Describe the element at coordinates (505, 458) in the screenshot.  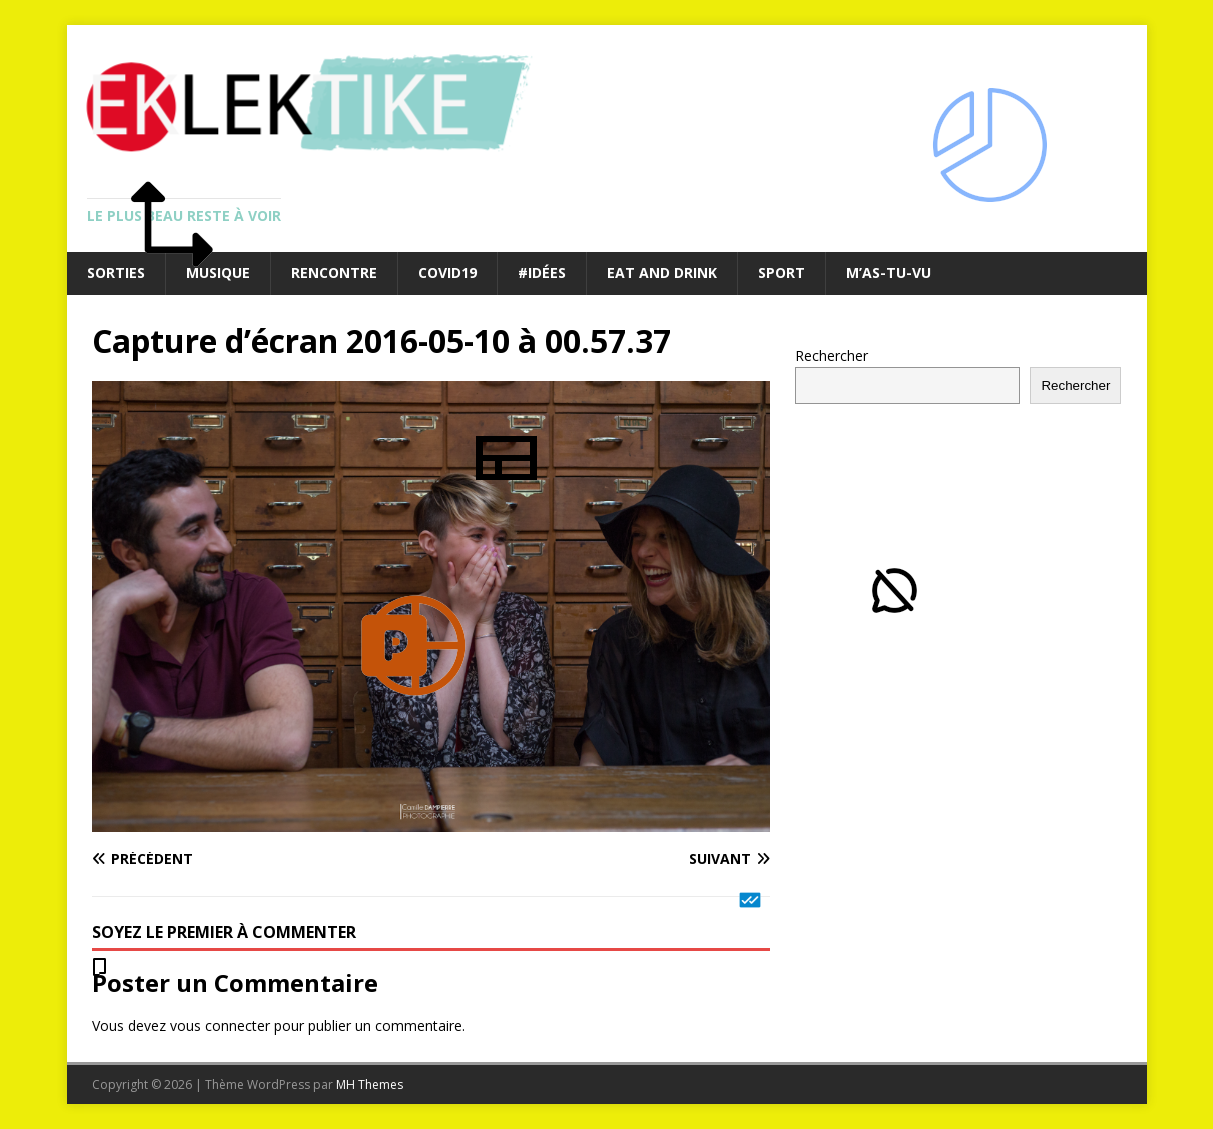
I see `switch to compact view layout` at that location.